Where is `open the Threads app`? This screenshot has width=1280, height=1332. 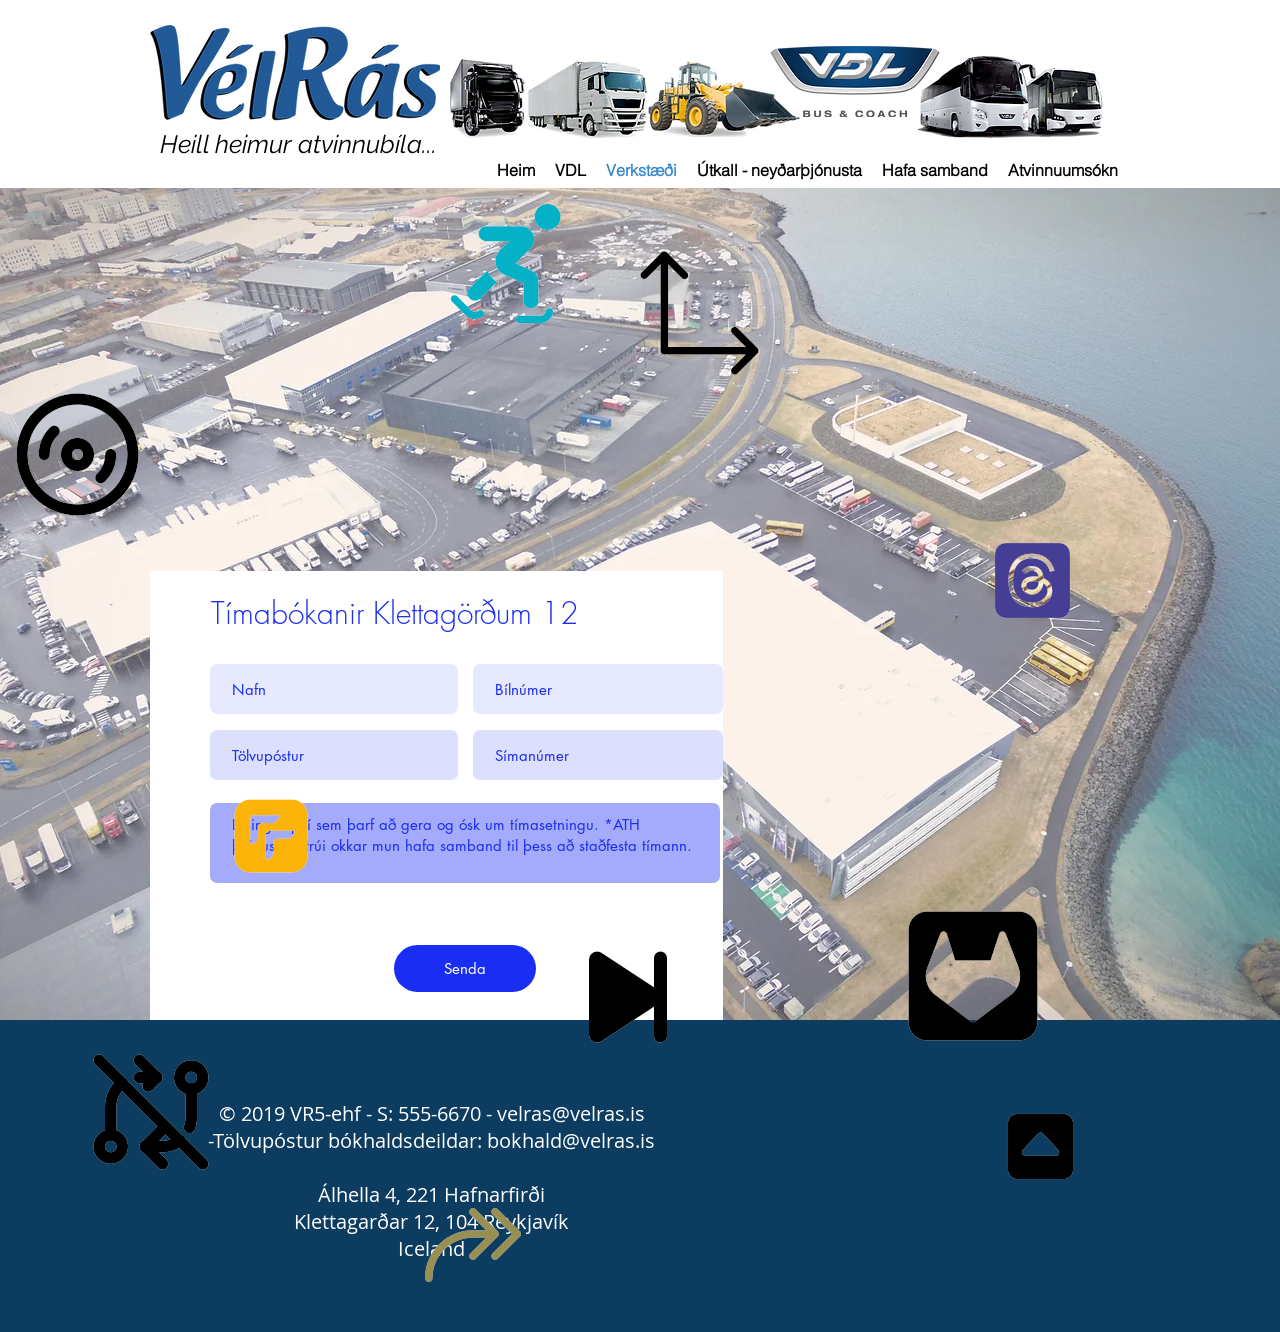
open the Threads app is located at coordinates (1032, 580).